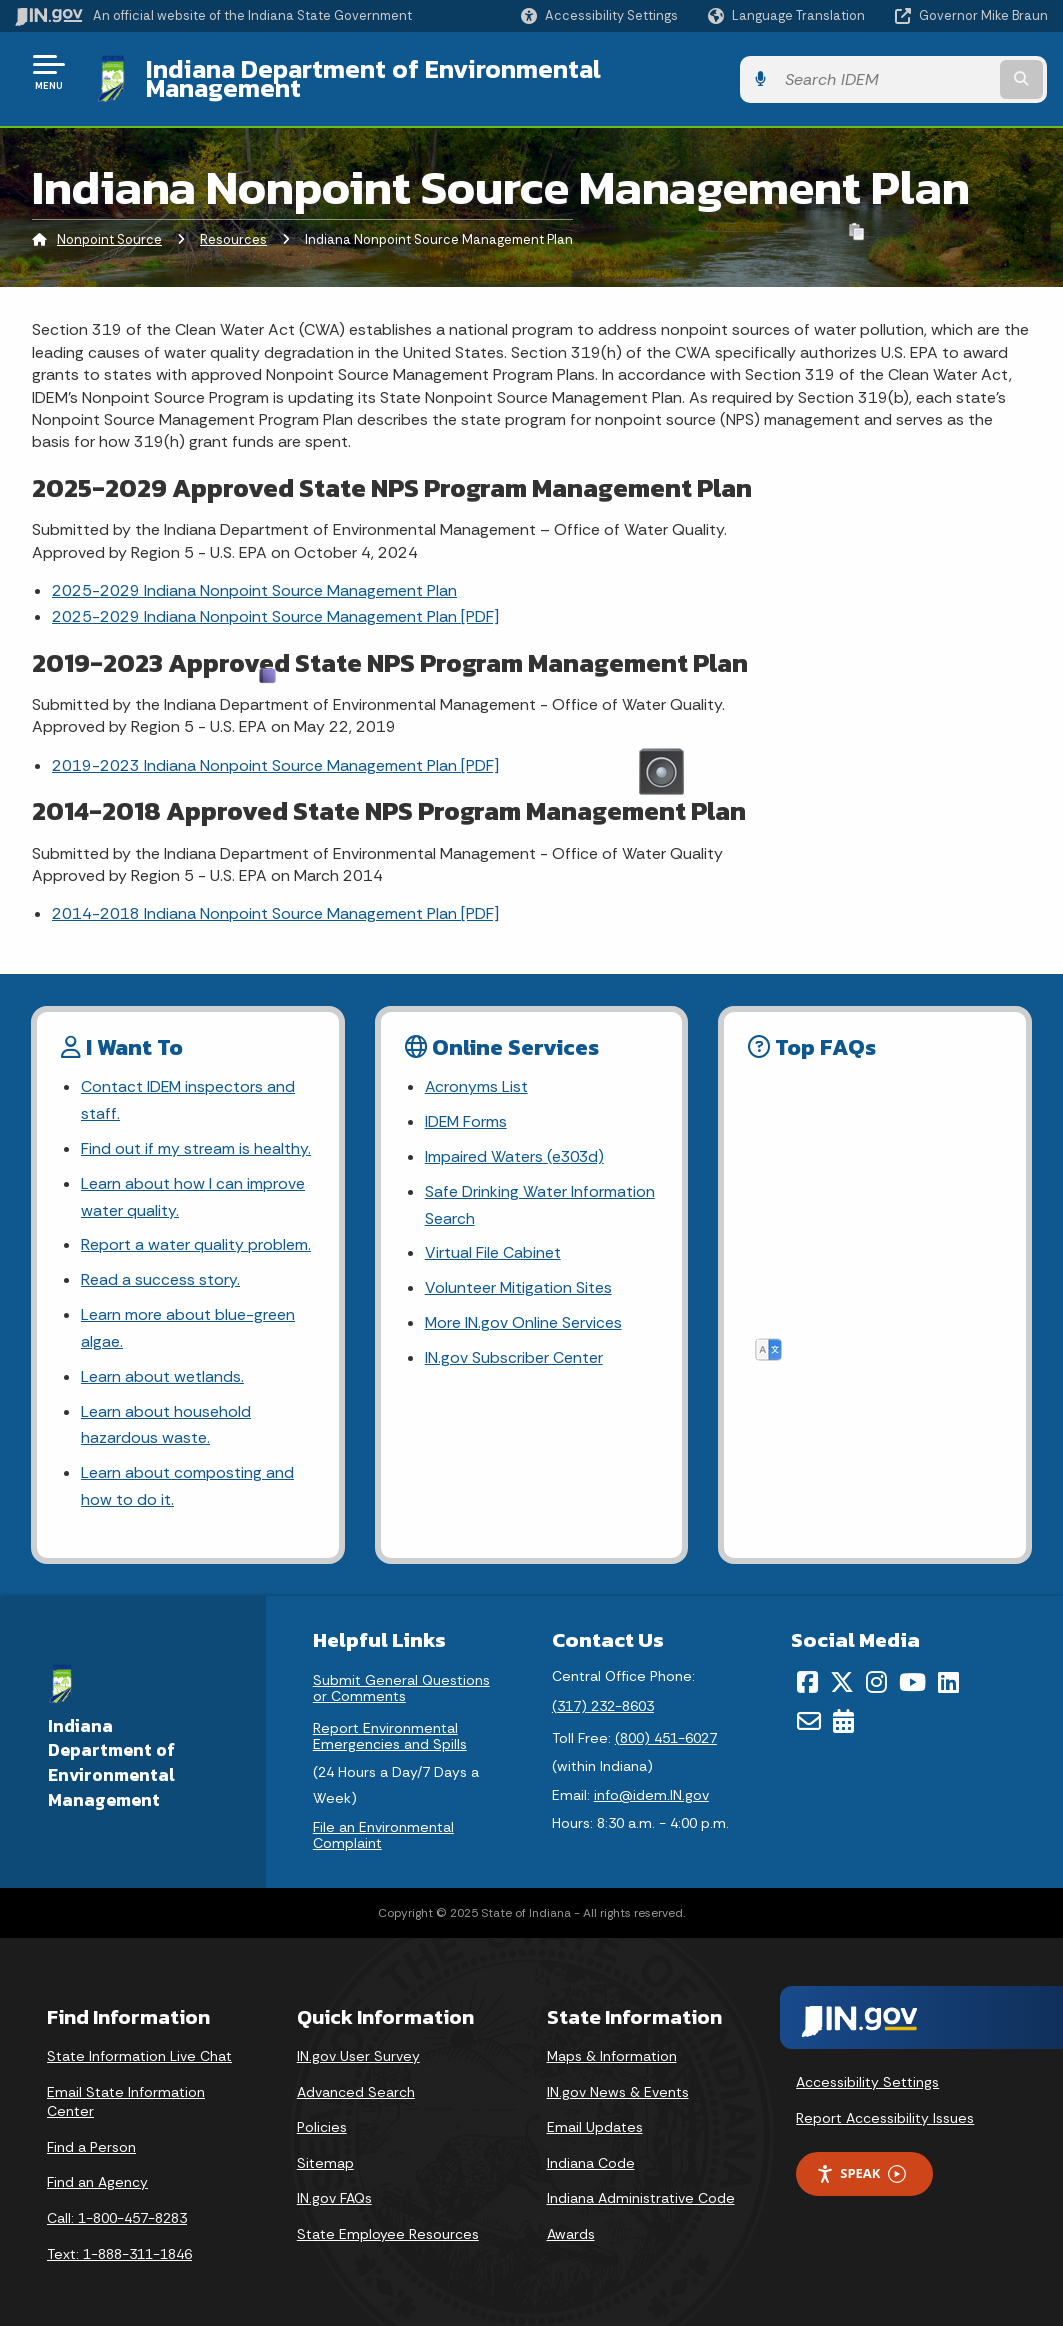  Describe the element at coordinates (768, 1349) in the screenshot. I see `access language and translation settings` at that location.